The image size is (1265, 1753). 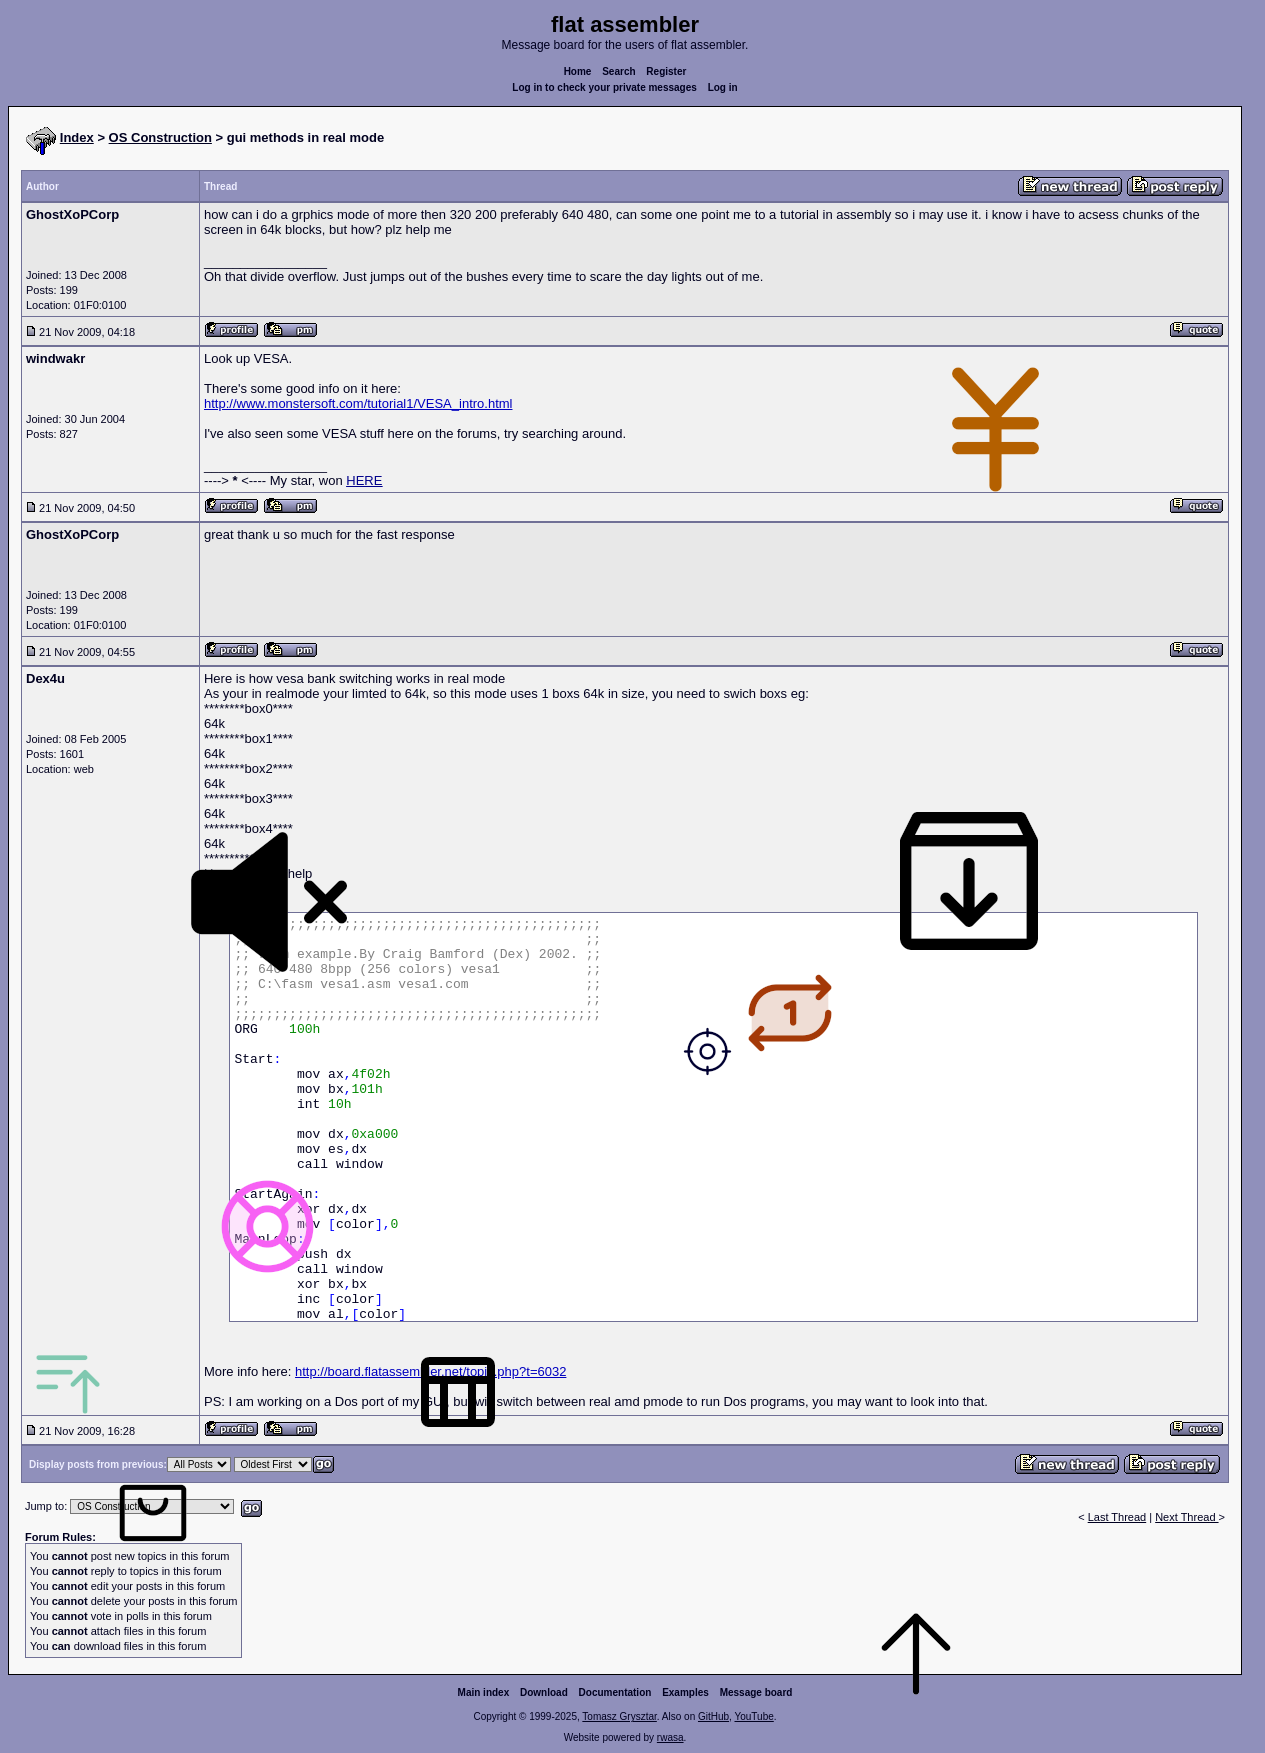 I want to click on view prices in japanese yen, so click(x=995, y=429).